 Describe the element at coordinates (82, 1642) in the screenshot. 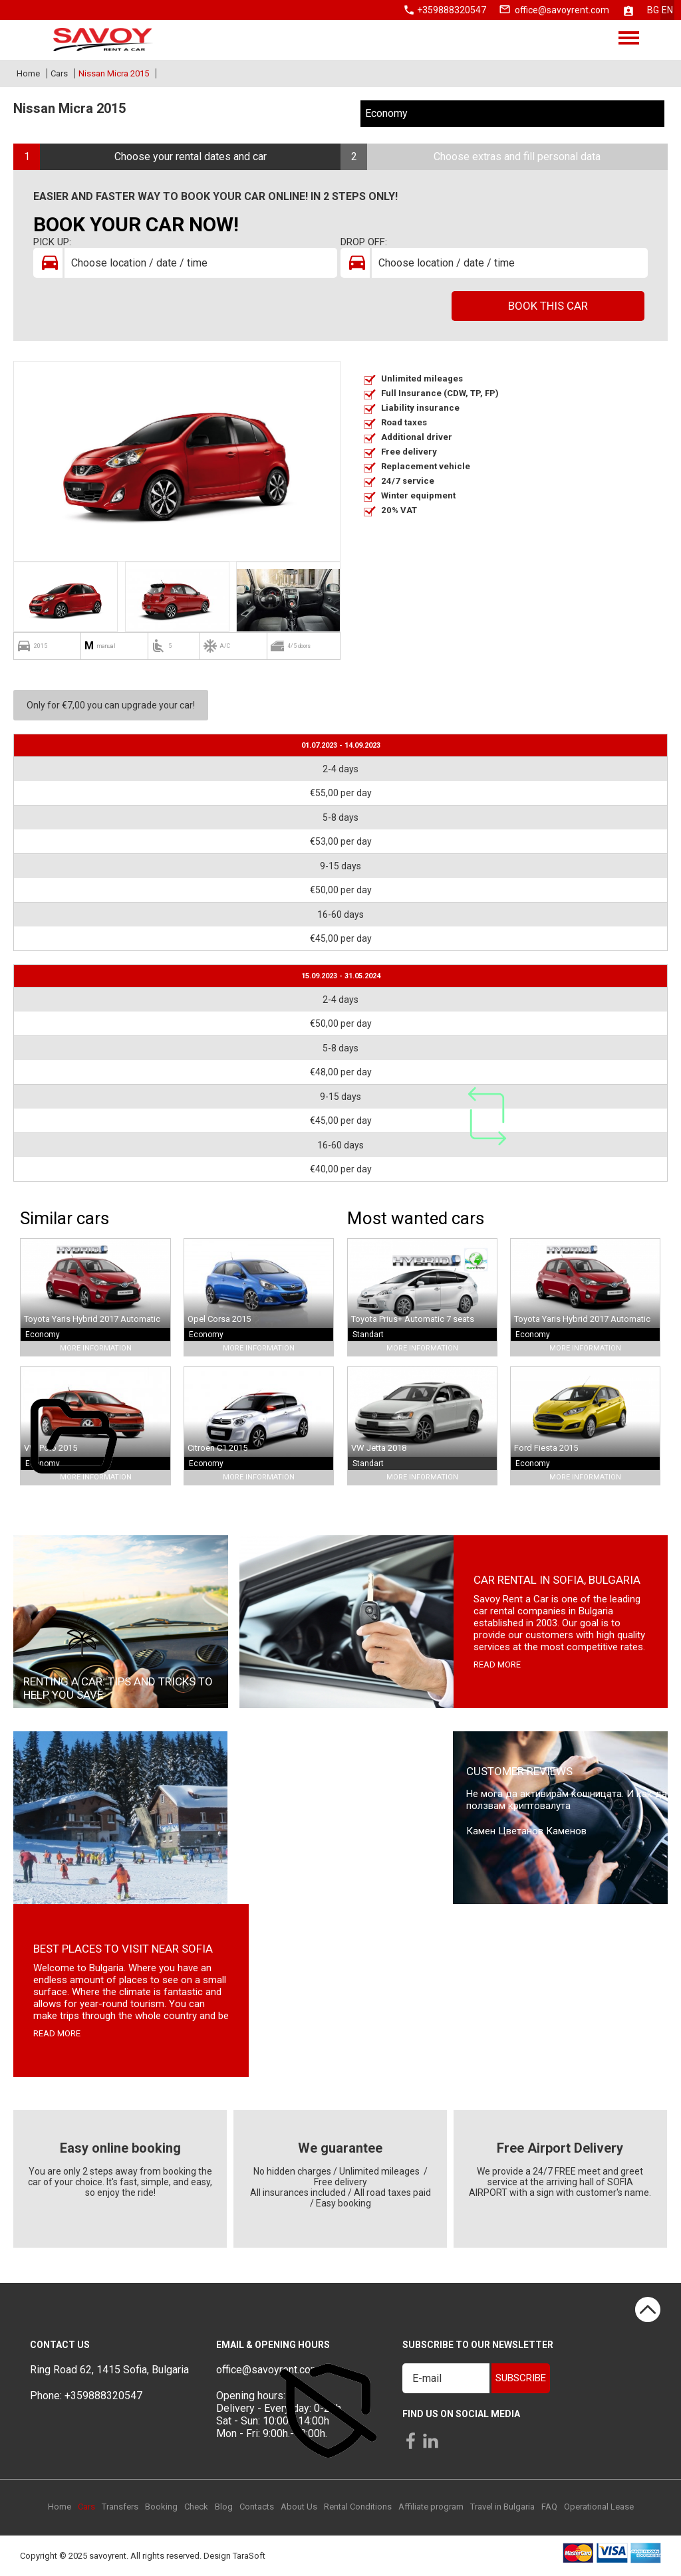

I see `access vacation or travel mode` at that location.